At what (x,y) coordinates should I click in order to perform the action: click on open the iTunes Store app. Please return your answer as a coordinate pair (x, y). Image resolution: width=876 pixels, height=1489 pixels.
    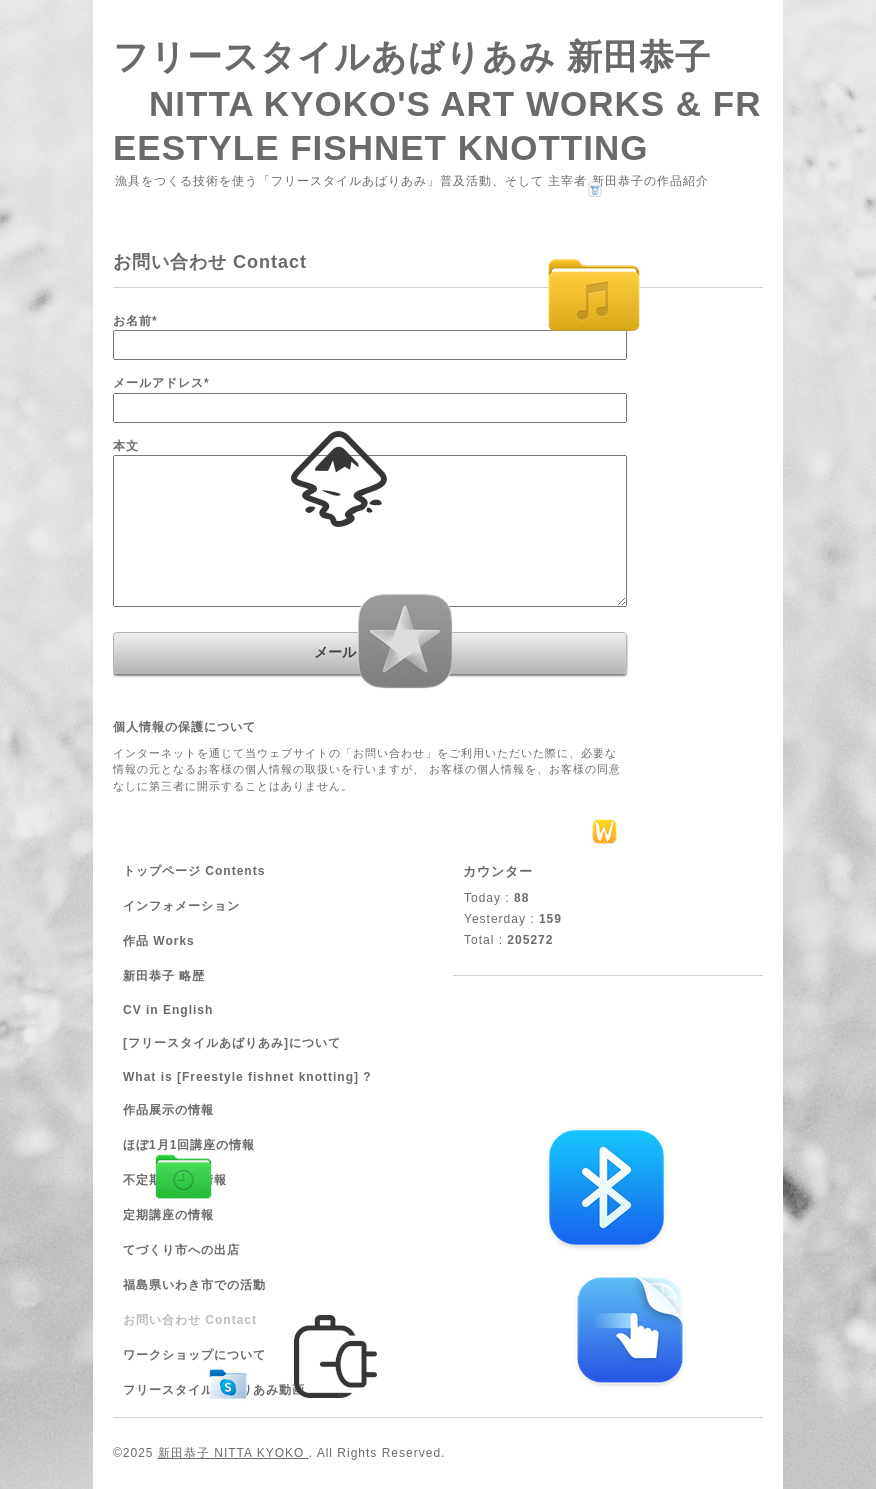
    Looking at the image, I should click on (405, 641).